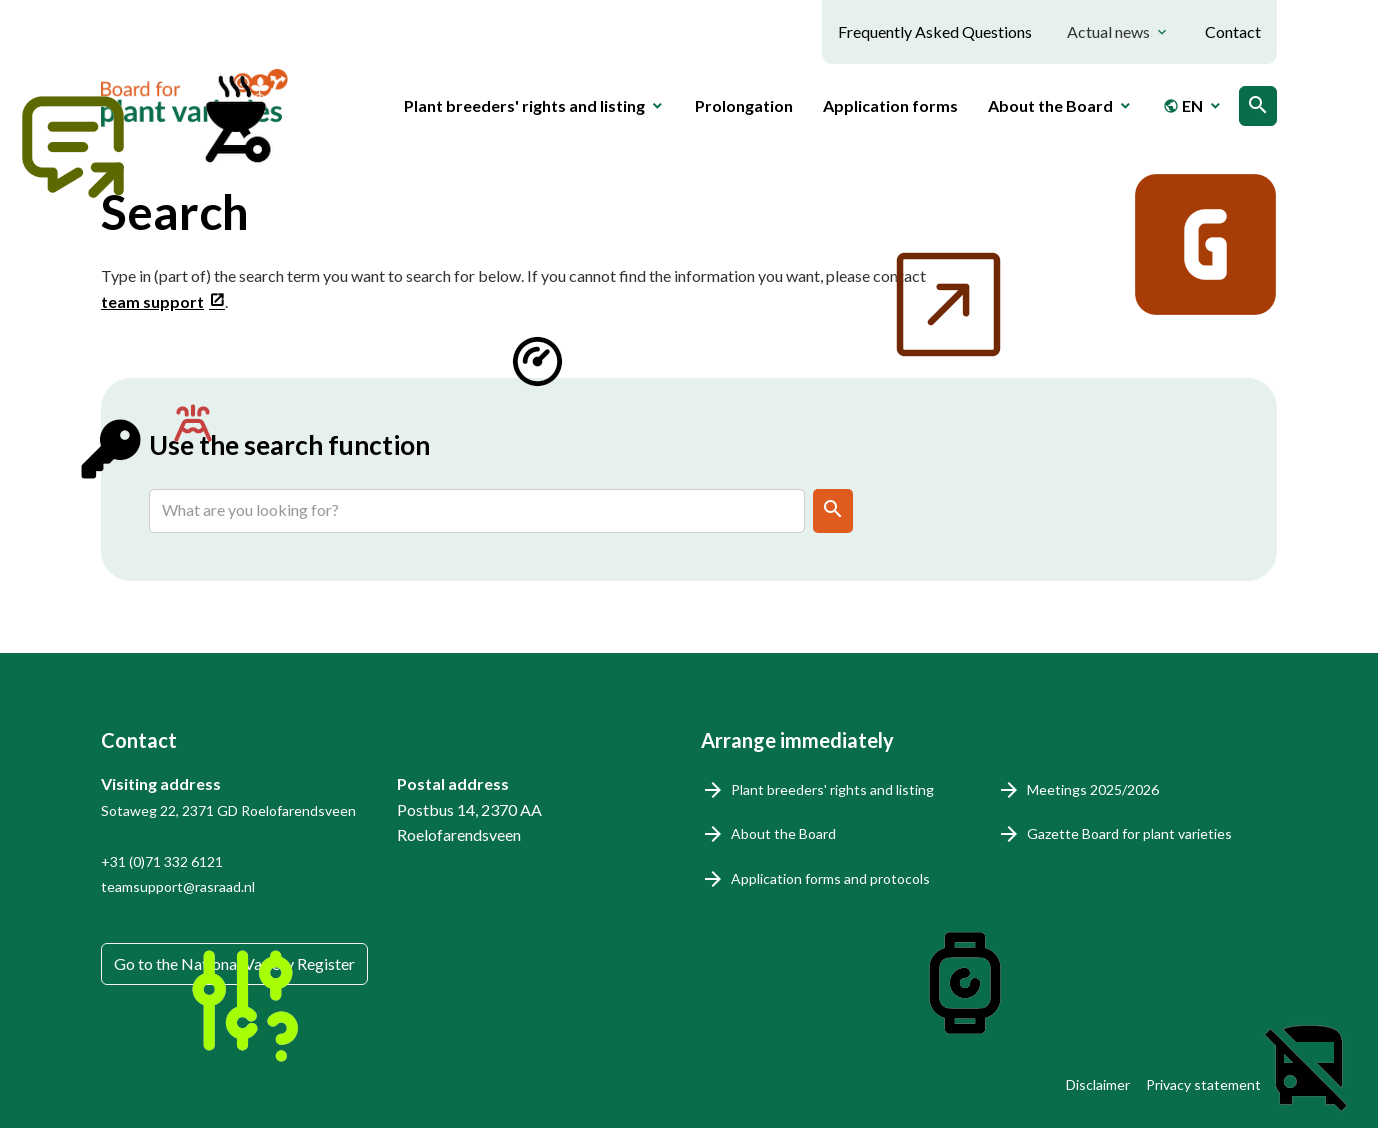  Describe the element at coordinates (965, 983) in the screenshot. I see `view smartwatch activity statistics` at that location.